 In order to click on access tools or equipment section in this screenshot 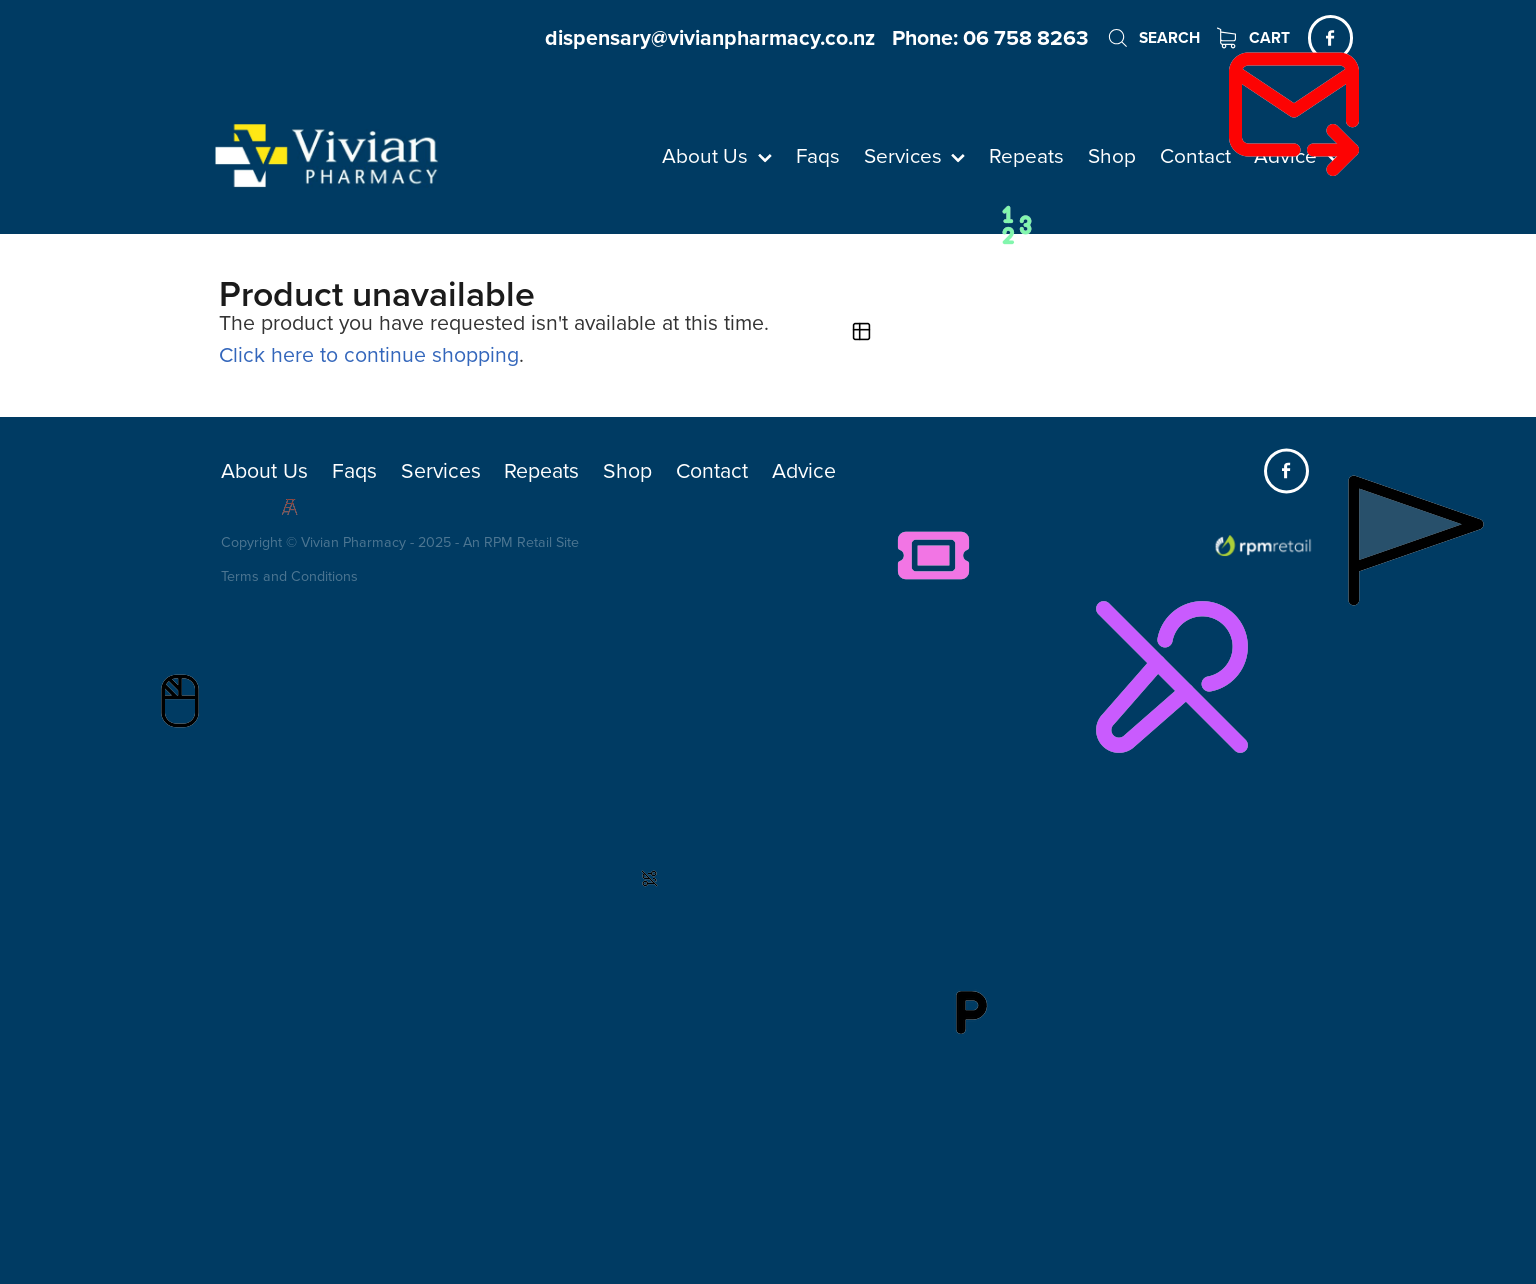, I will do `click(290, 507)`.